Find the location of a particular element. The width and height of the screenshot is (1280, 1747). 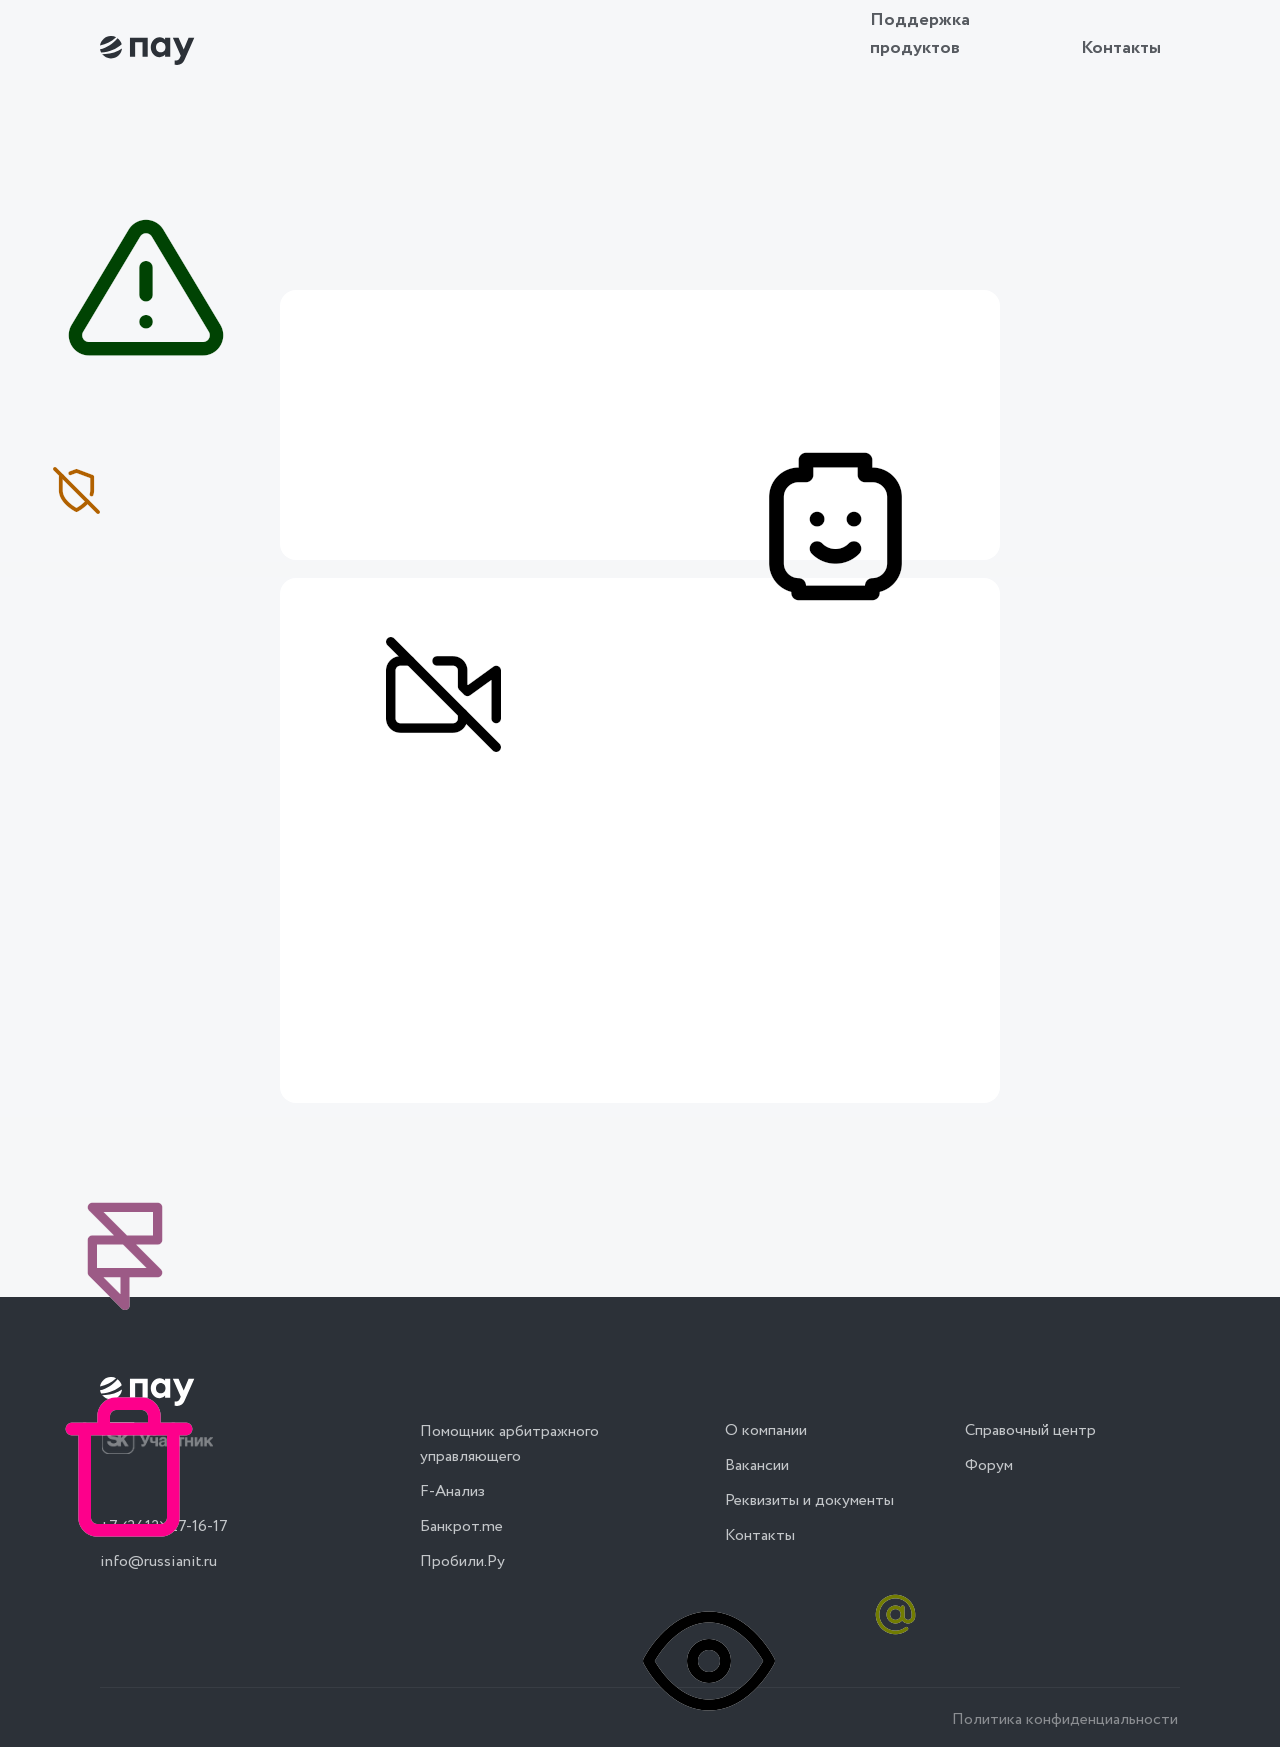

mention a user in a post or comment is located at coordinates (895, 1614).